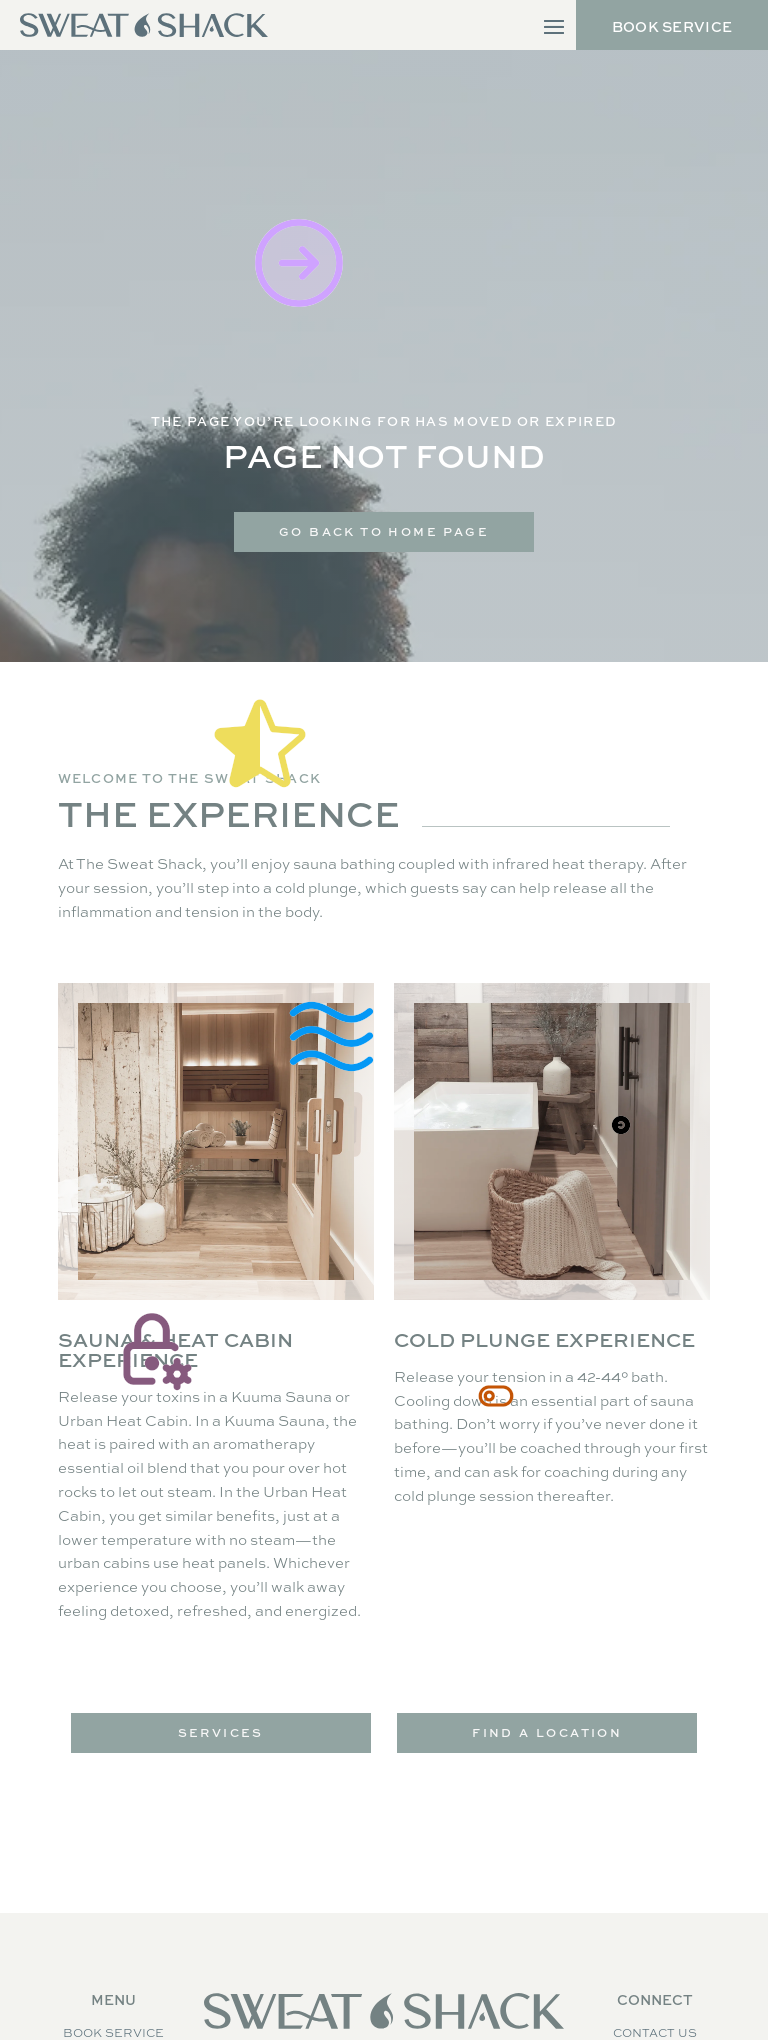 This screenshot has height=2040, width=768. What do you see at coordinates (260, 745) in the screenshot?
I see `indicates a partial rating or half-star score` at bounding box center [260, 745].